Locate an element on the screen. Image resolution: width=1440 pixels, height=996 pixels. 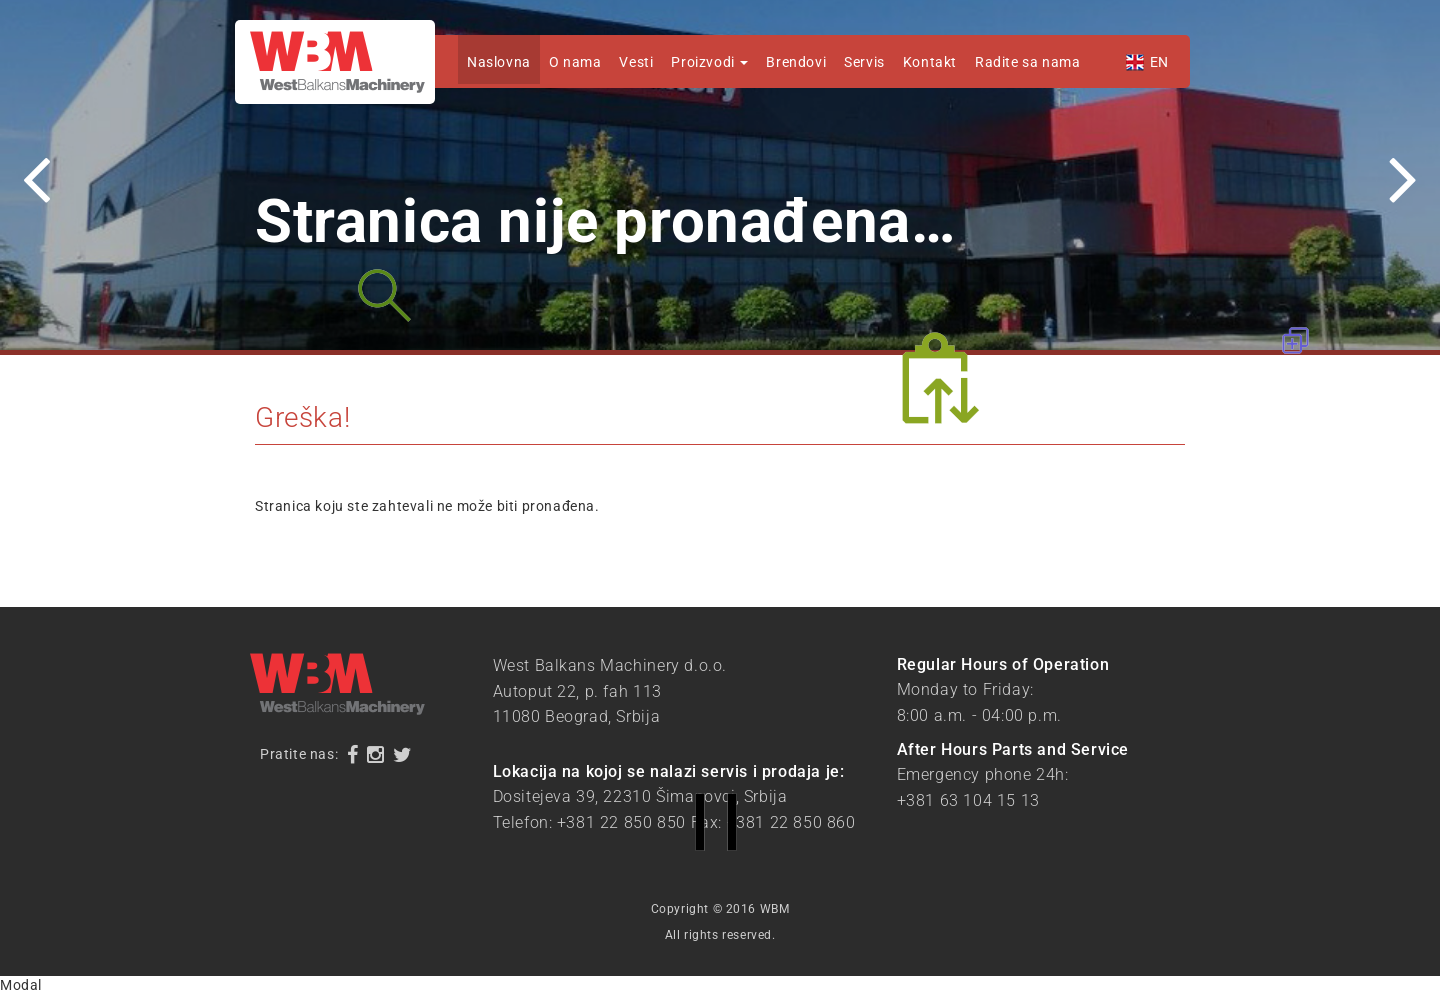
search for files, settings, or content is located at coordinates (384, 295).